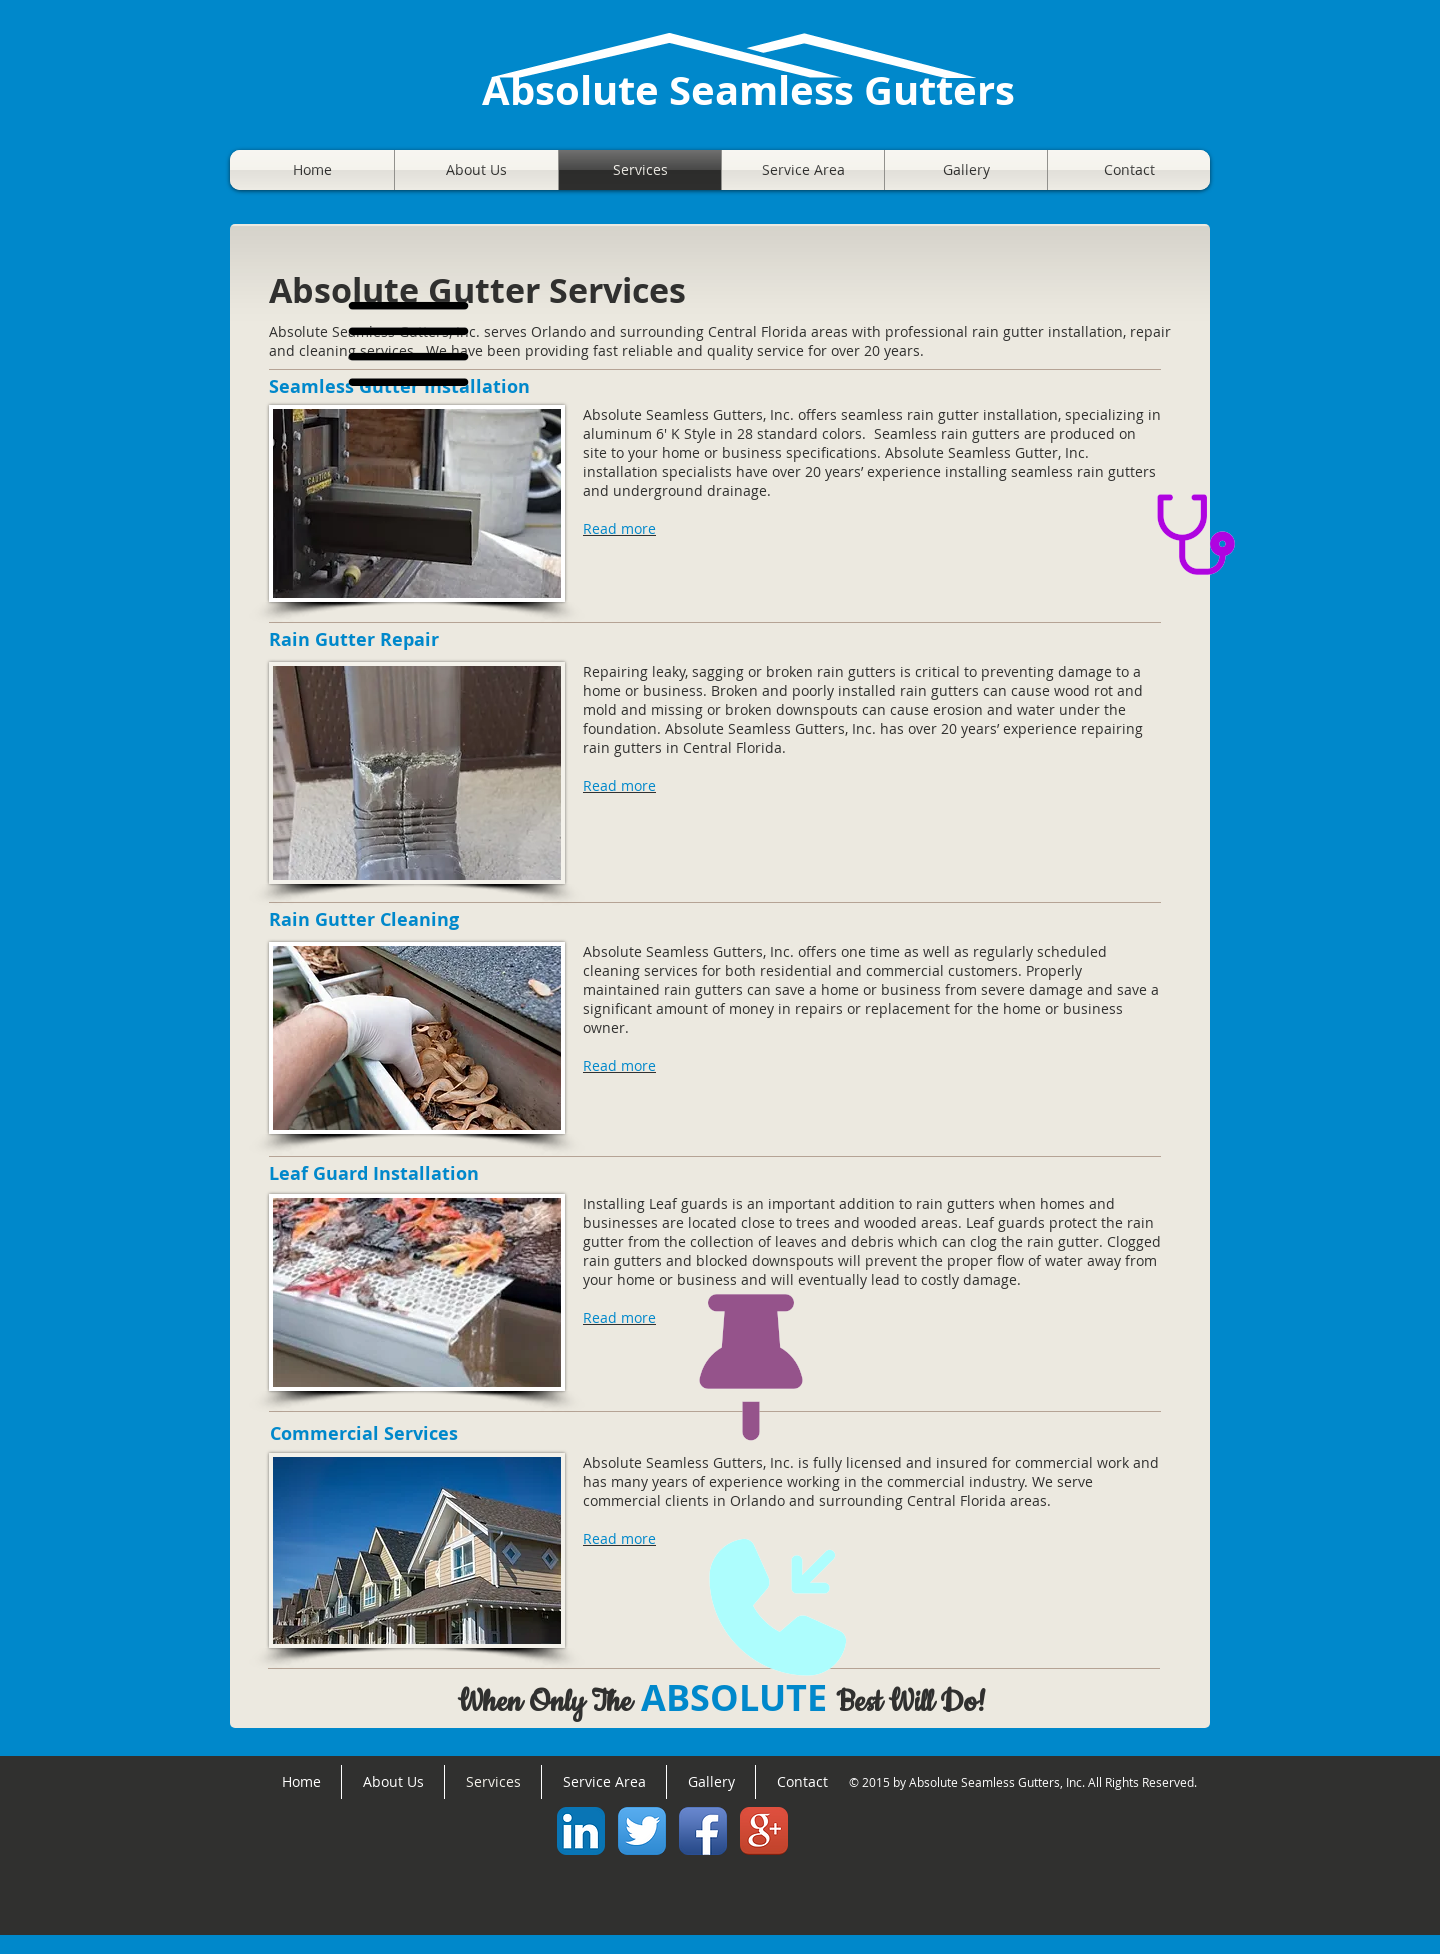  Describe the element at coordinates (408, 346) in the screenshot. I see `justify text alignment` at that location.